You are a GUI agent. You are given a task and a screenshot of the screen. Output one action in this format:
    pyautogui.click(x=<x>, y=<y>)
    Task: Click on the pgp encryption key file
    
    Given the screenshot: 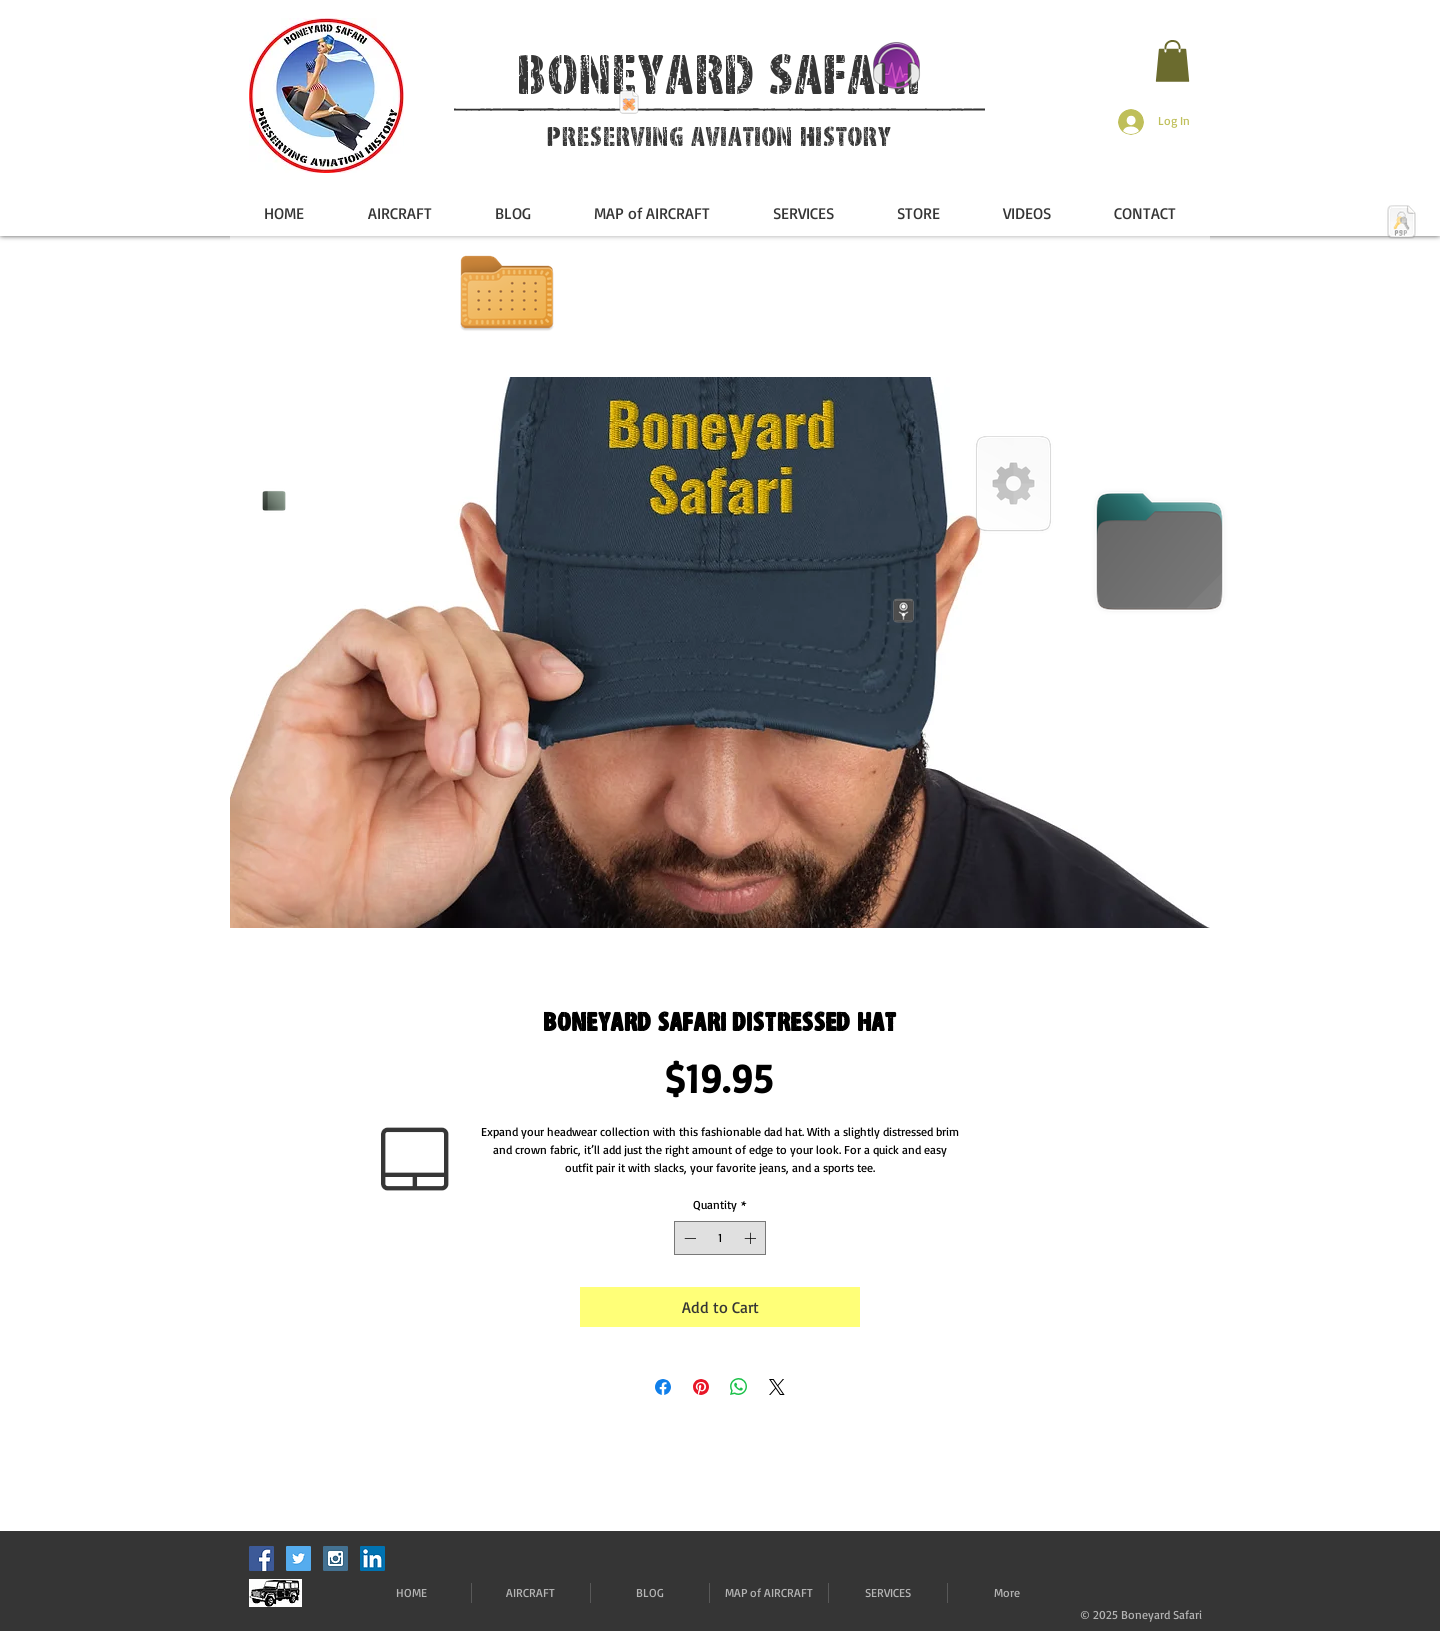 What is the action you would take?
    pyautogui.click(x=1401, y=221)
    